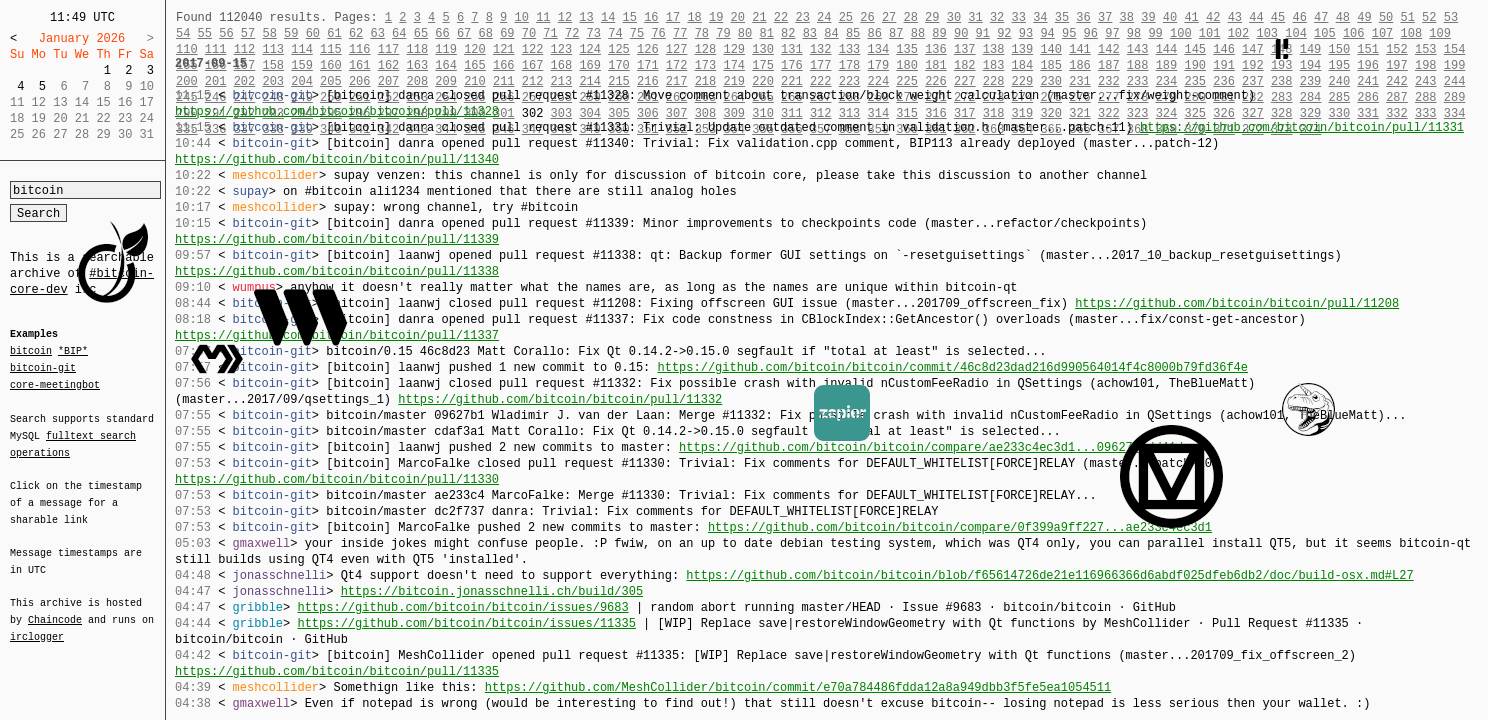  I want to click on open Zapier automation platform, so click(842, 413).